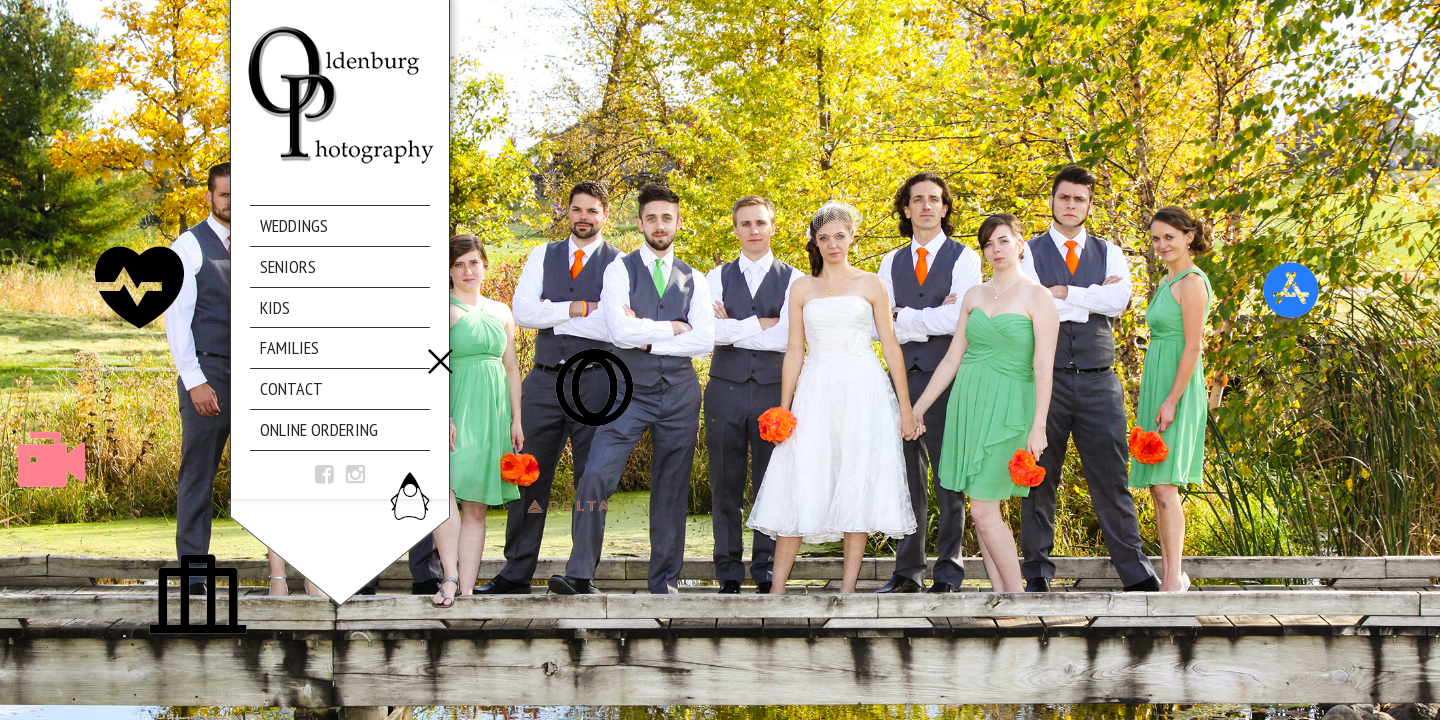  What do you see at coordinates (594, 387) in the screenshot?
I see `open Opera browser` at bounding box center [594, 387].